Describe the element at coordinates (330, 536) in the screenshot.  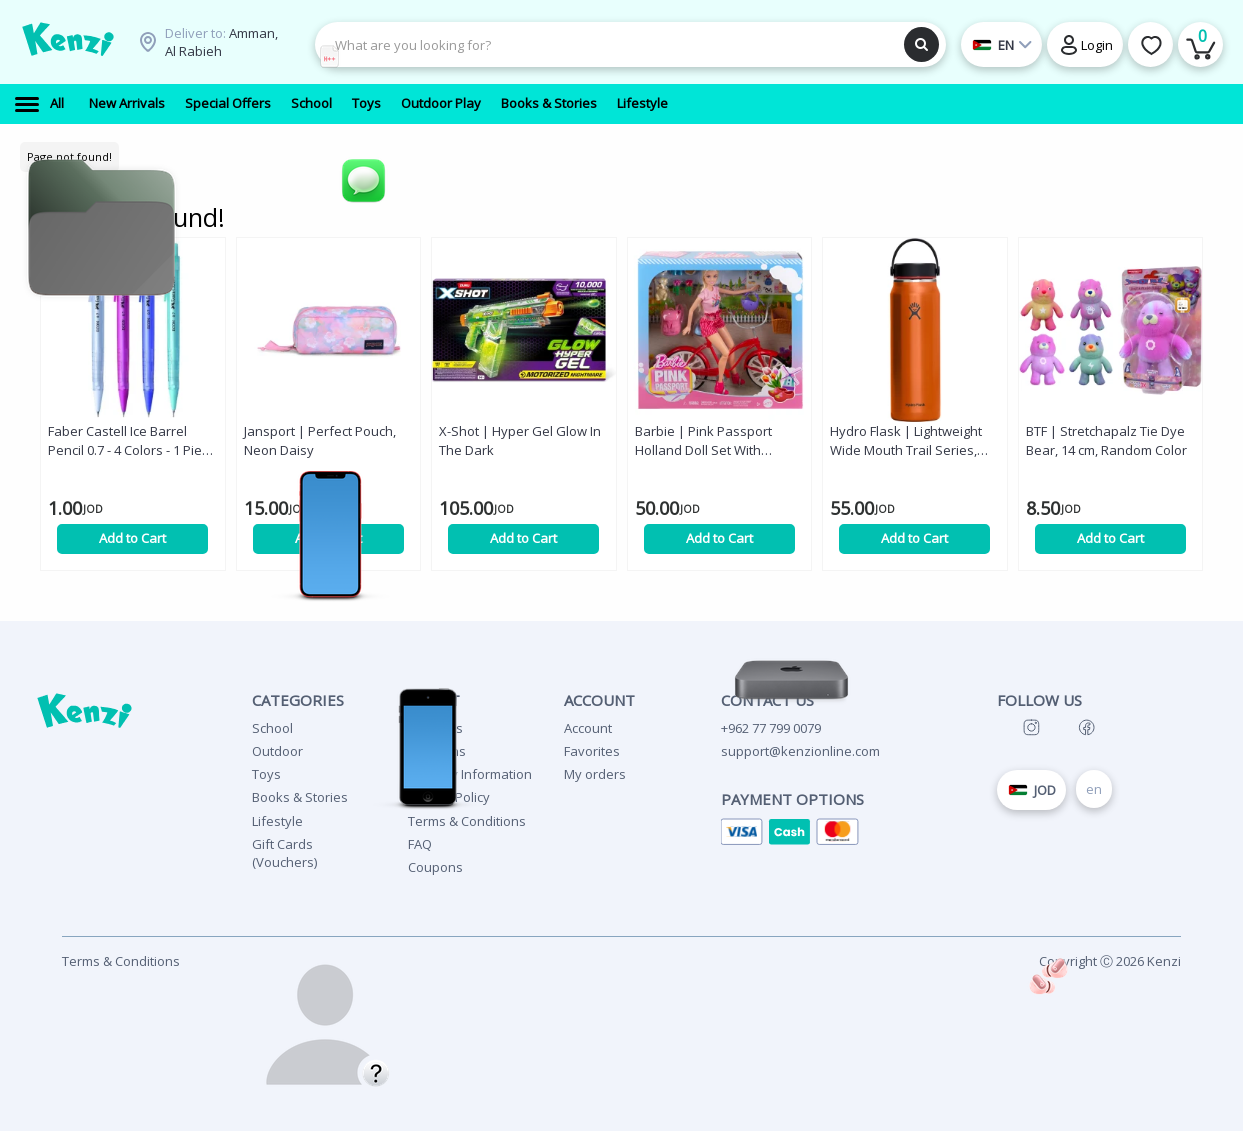
I see `iPhone 12 device icon in red` at that location.